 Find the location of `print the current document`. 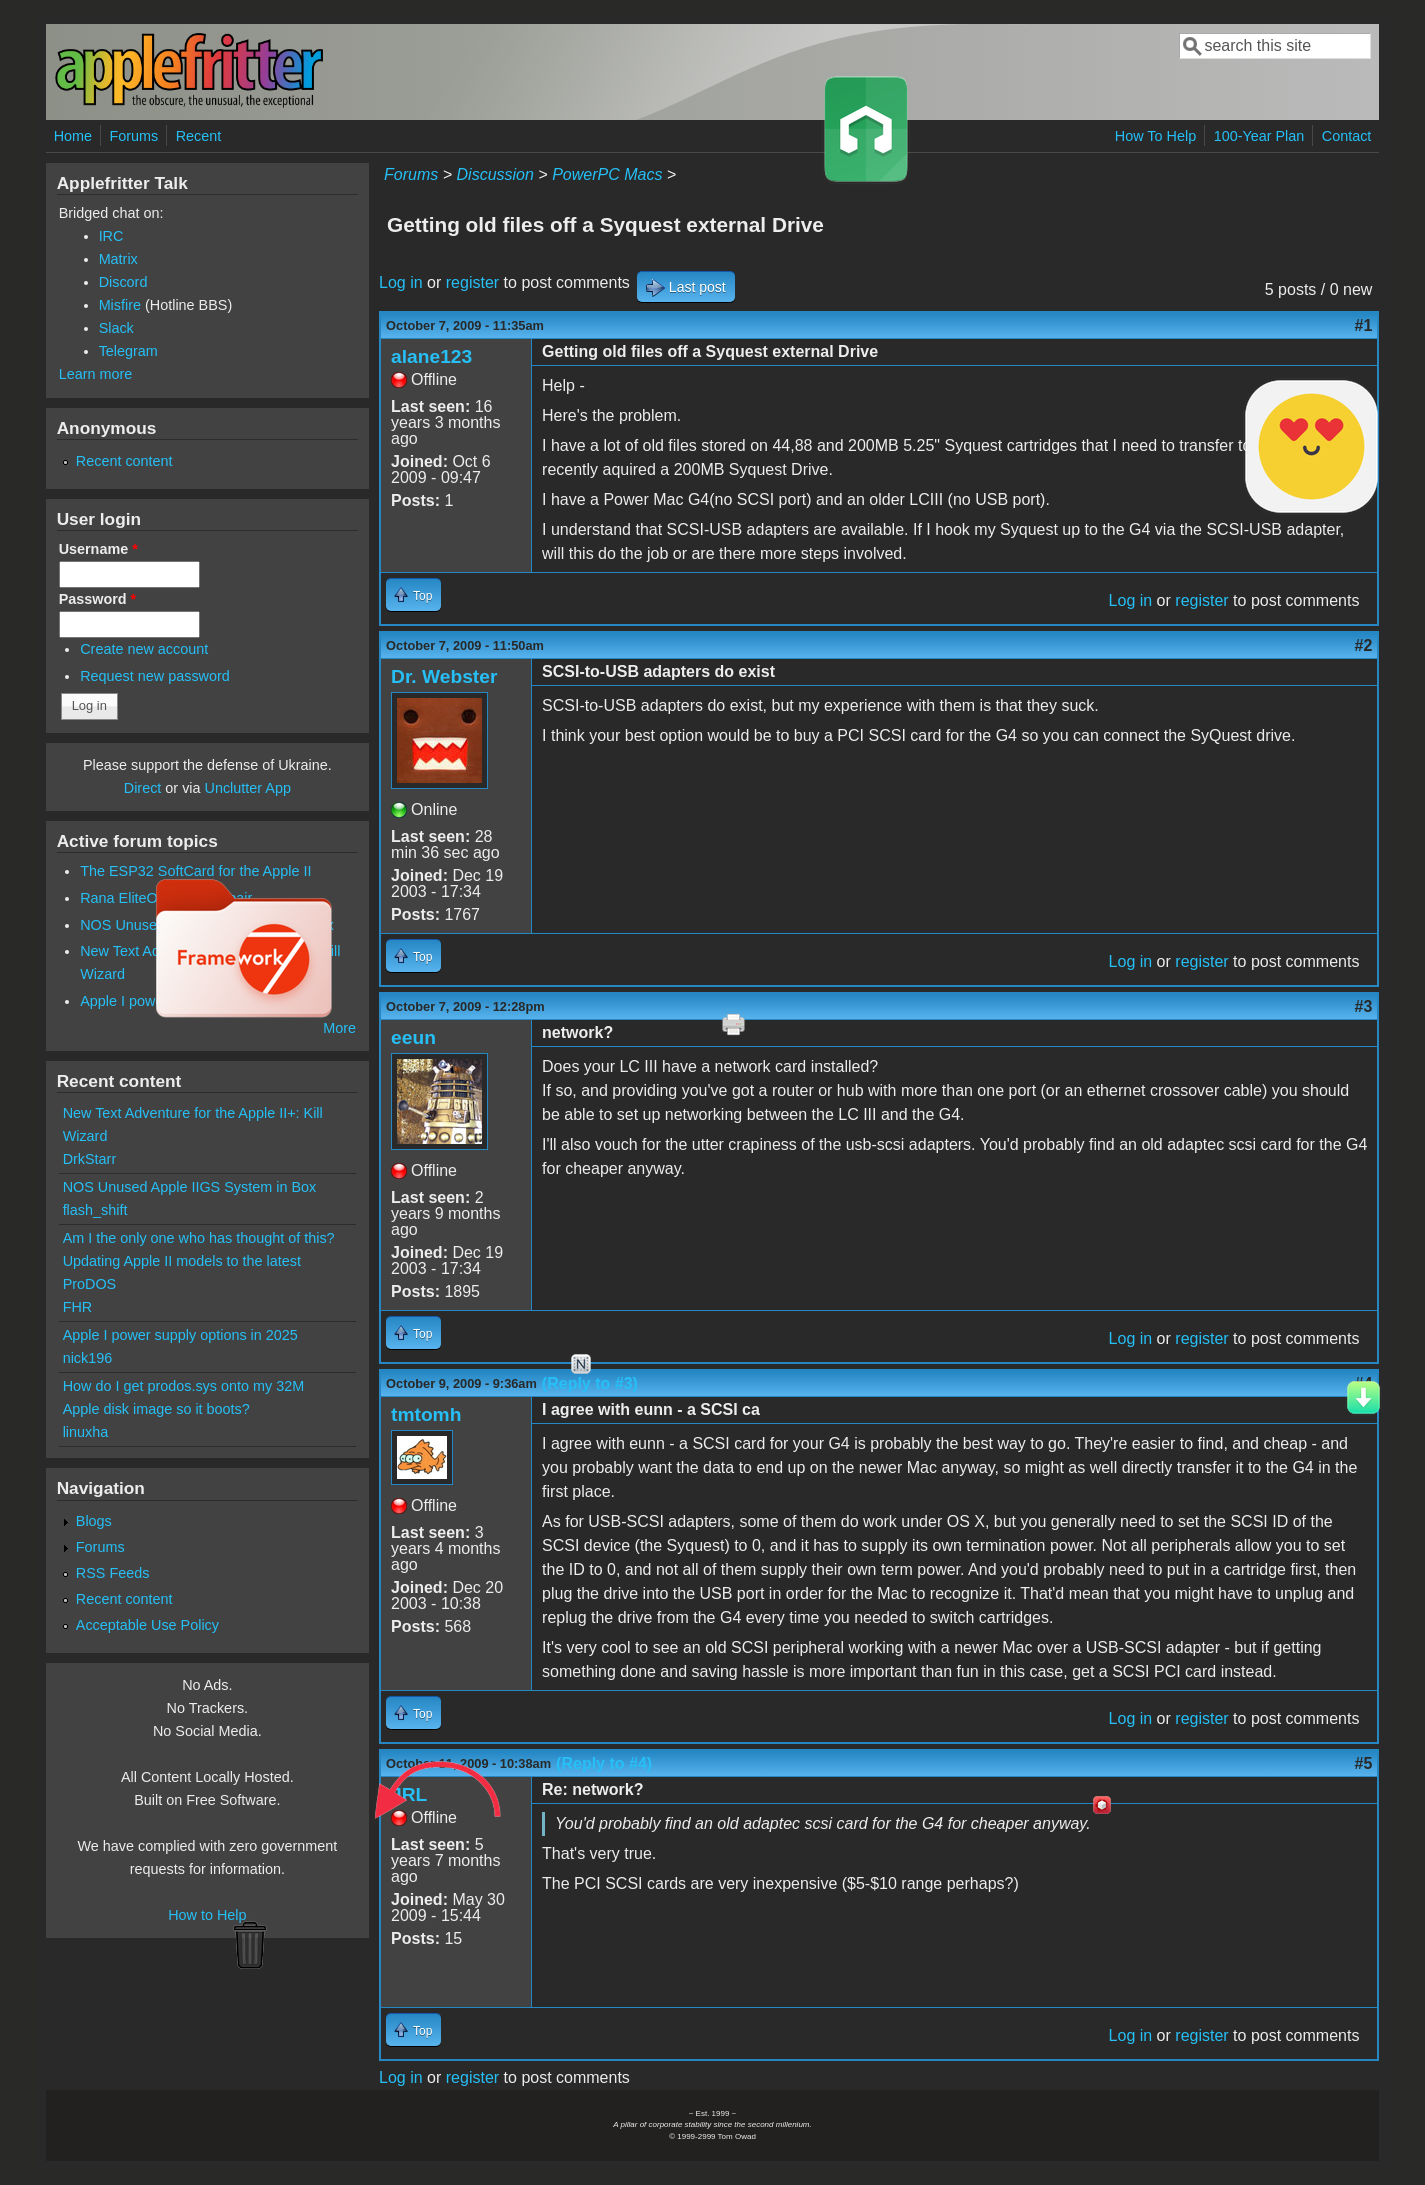

print the current document is located at coordinates (733, 1024).